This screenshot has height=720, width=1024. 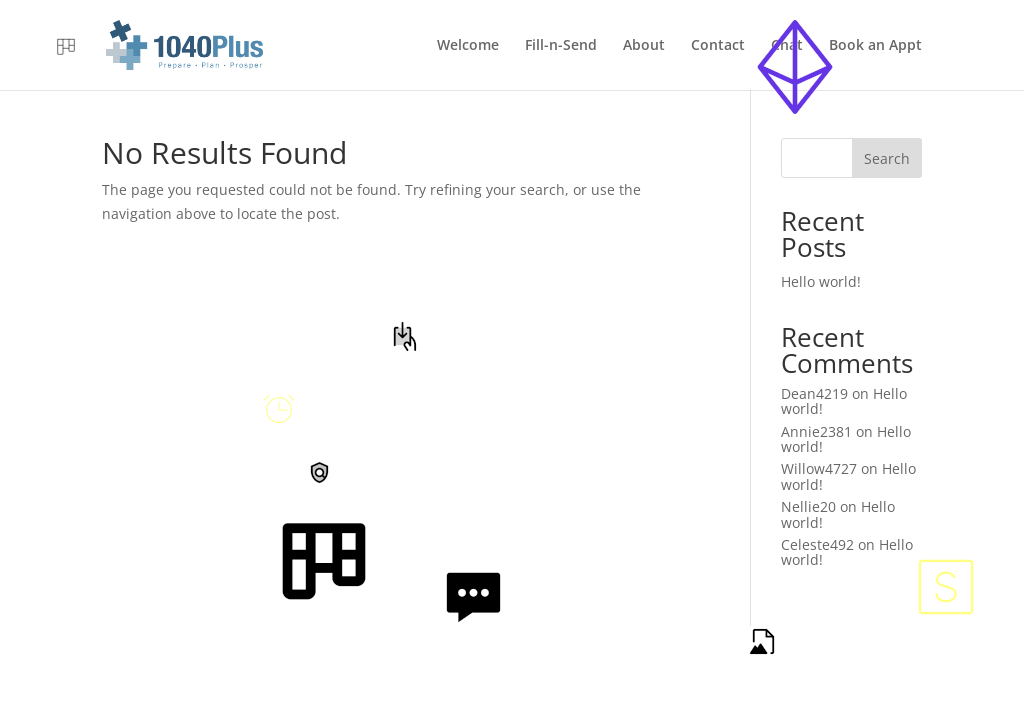 What do you see at coordinates (763, 641) in the screenshot?
I see `view image file` at bounding box center [763, 641].